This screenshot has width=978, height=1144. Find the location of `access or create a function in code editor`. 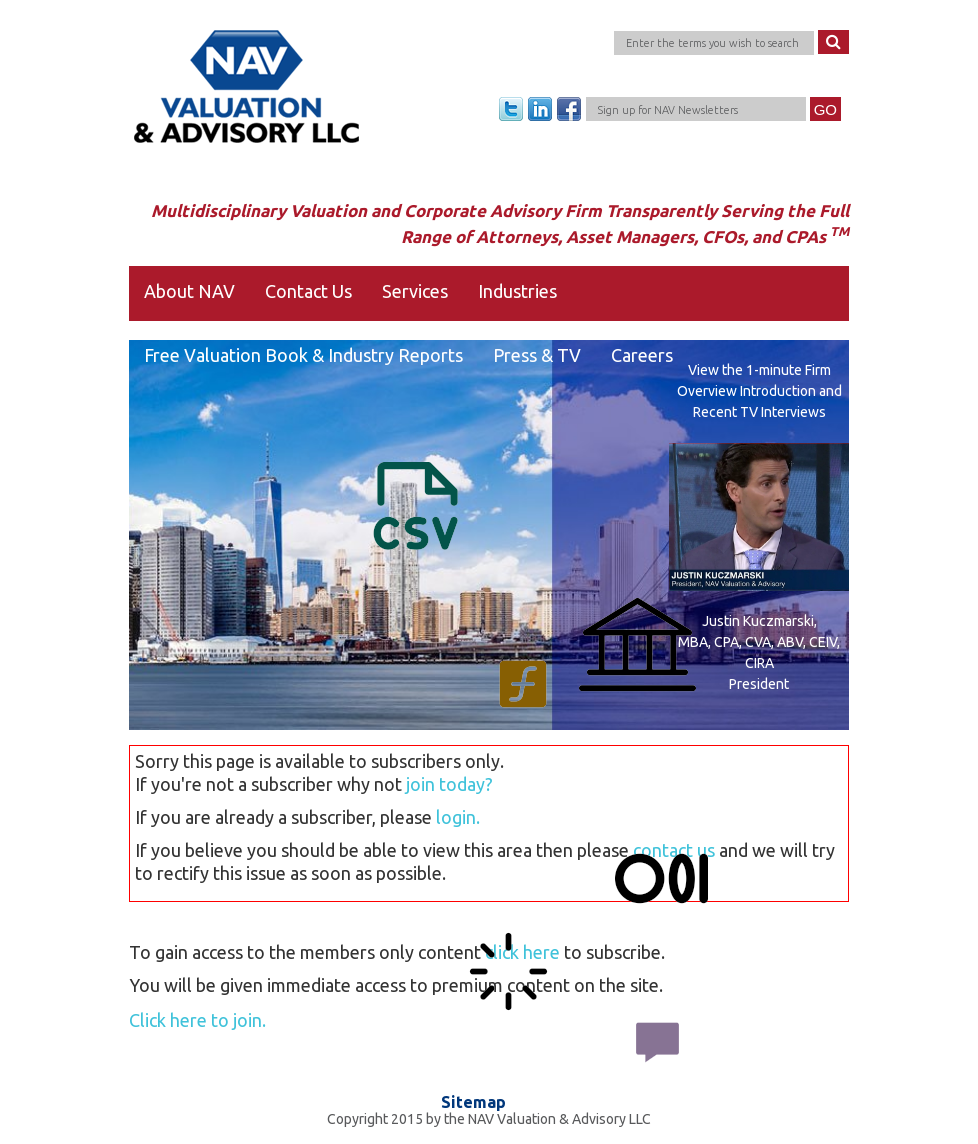

access or create a function in code editor is located at coordinates (523, 684).